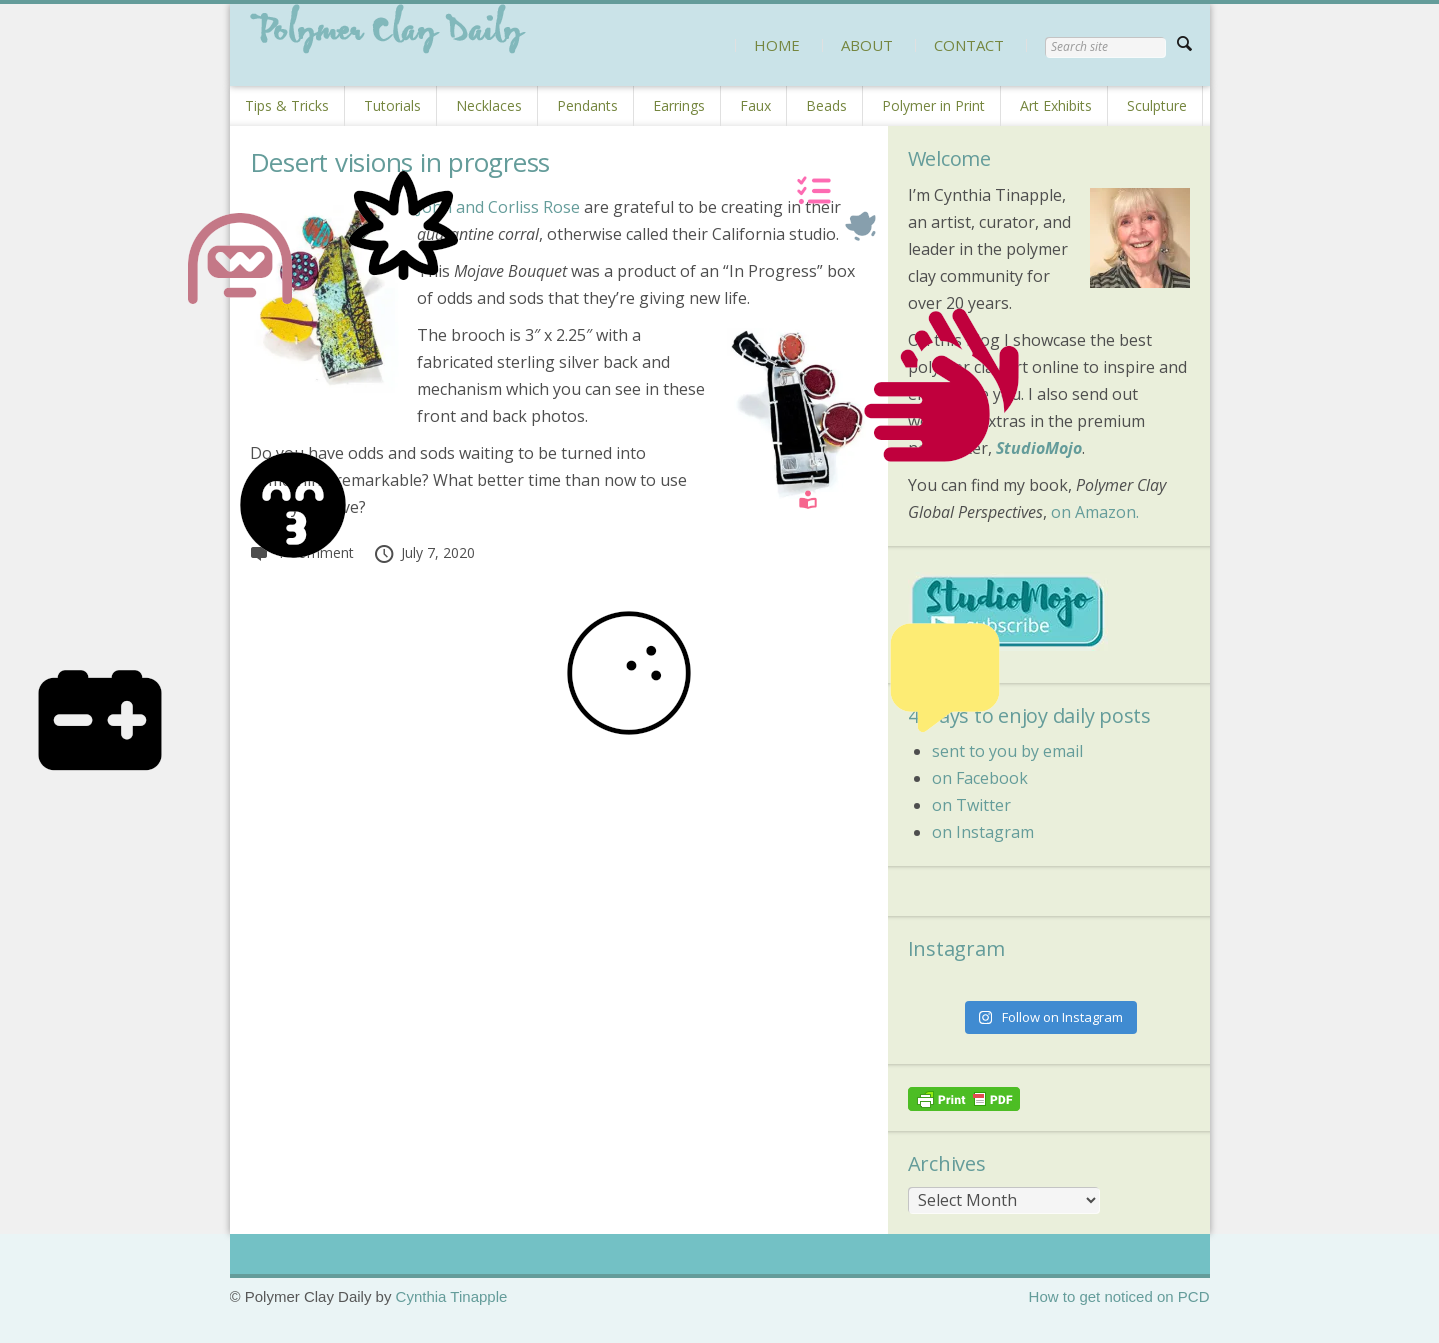 This screenshot has width=1439, height=1343. What do you see at coordinates (240, 265) in the screenshot?
I see `access GitHub's Hubot automation bot` at bounding box center [240, 265].